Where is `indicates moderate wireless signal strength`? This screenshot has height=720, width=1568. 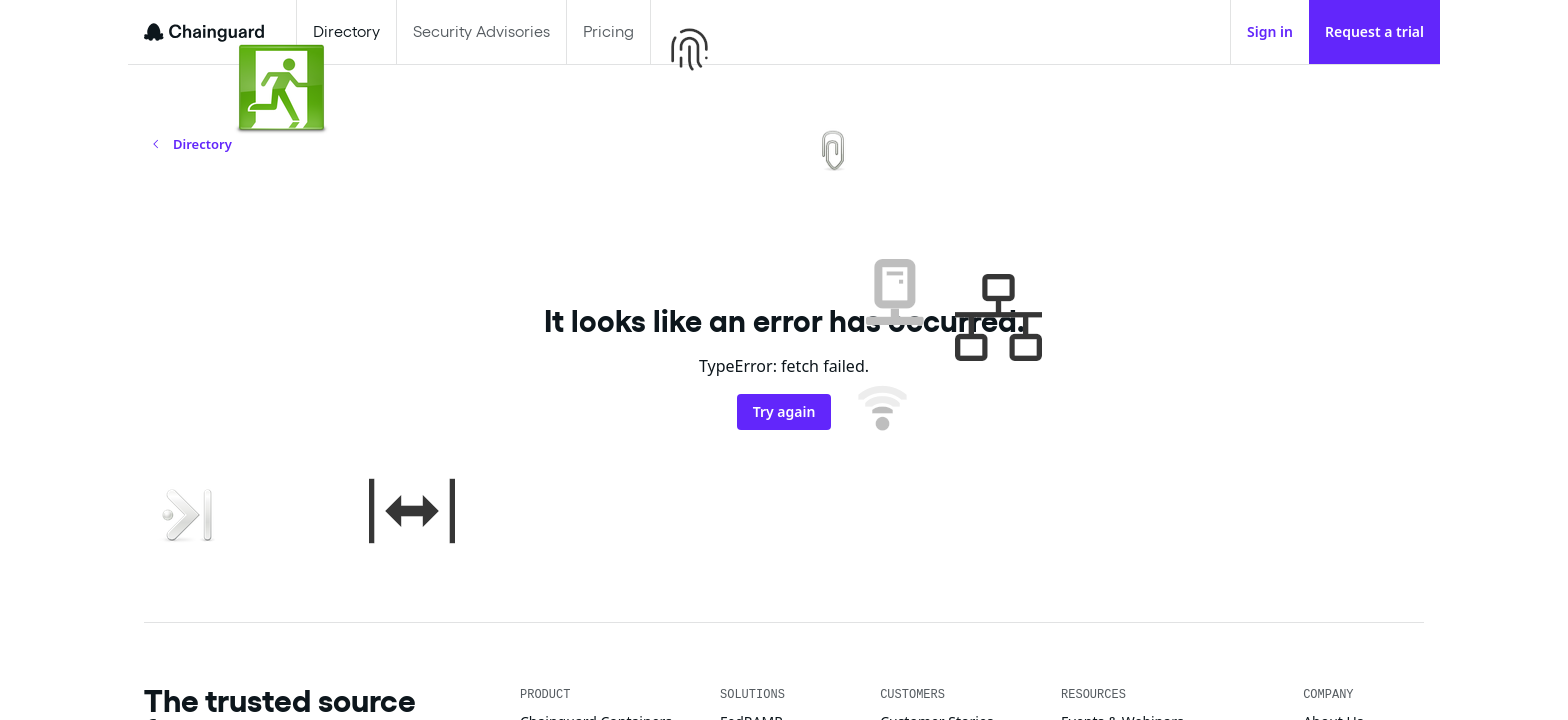 indicates moderate wireless signal strength is located at coordinates (882, 406).